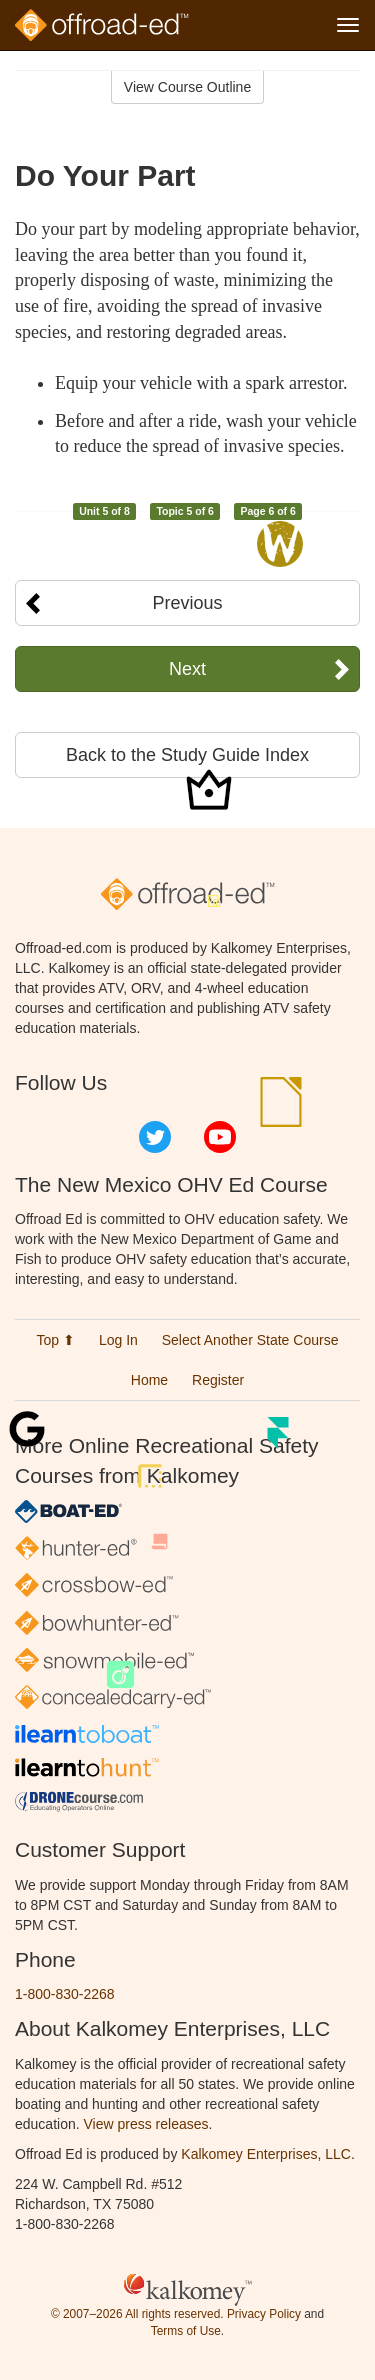 The width and height of the screenshot is (375, 2380). I want to click on viadeo social network logo, so click(120, 1674).